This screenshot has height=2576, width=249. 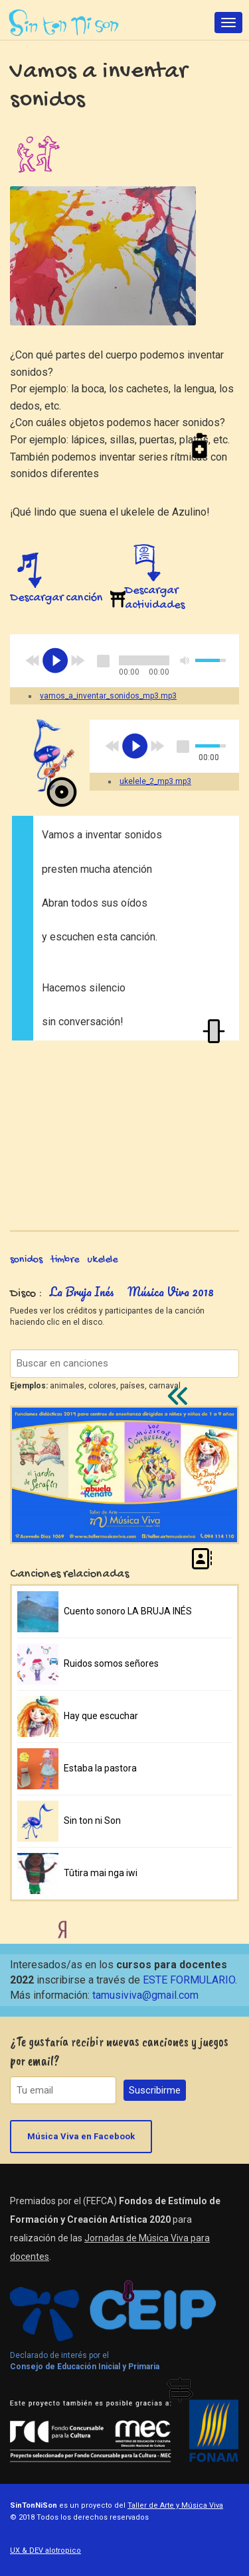 I want to click on go back to the beginning, so click(x=178, y=1396).